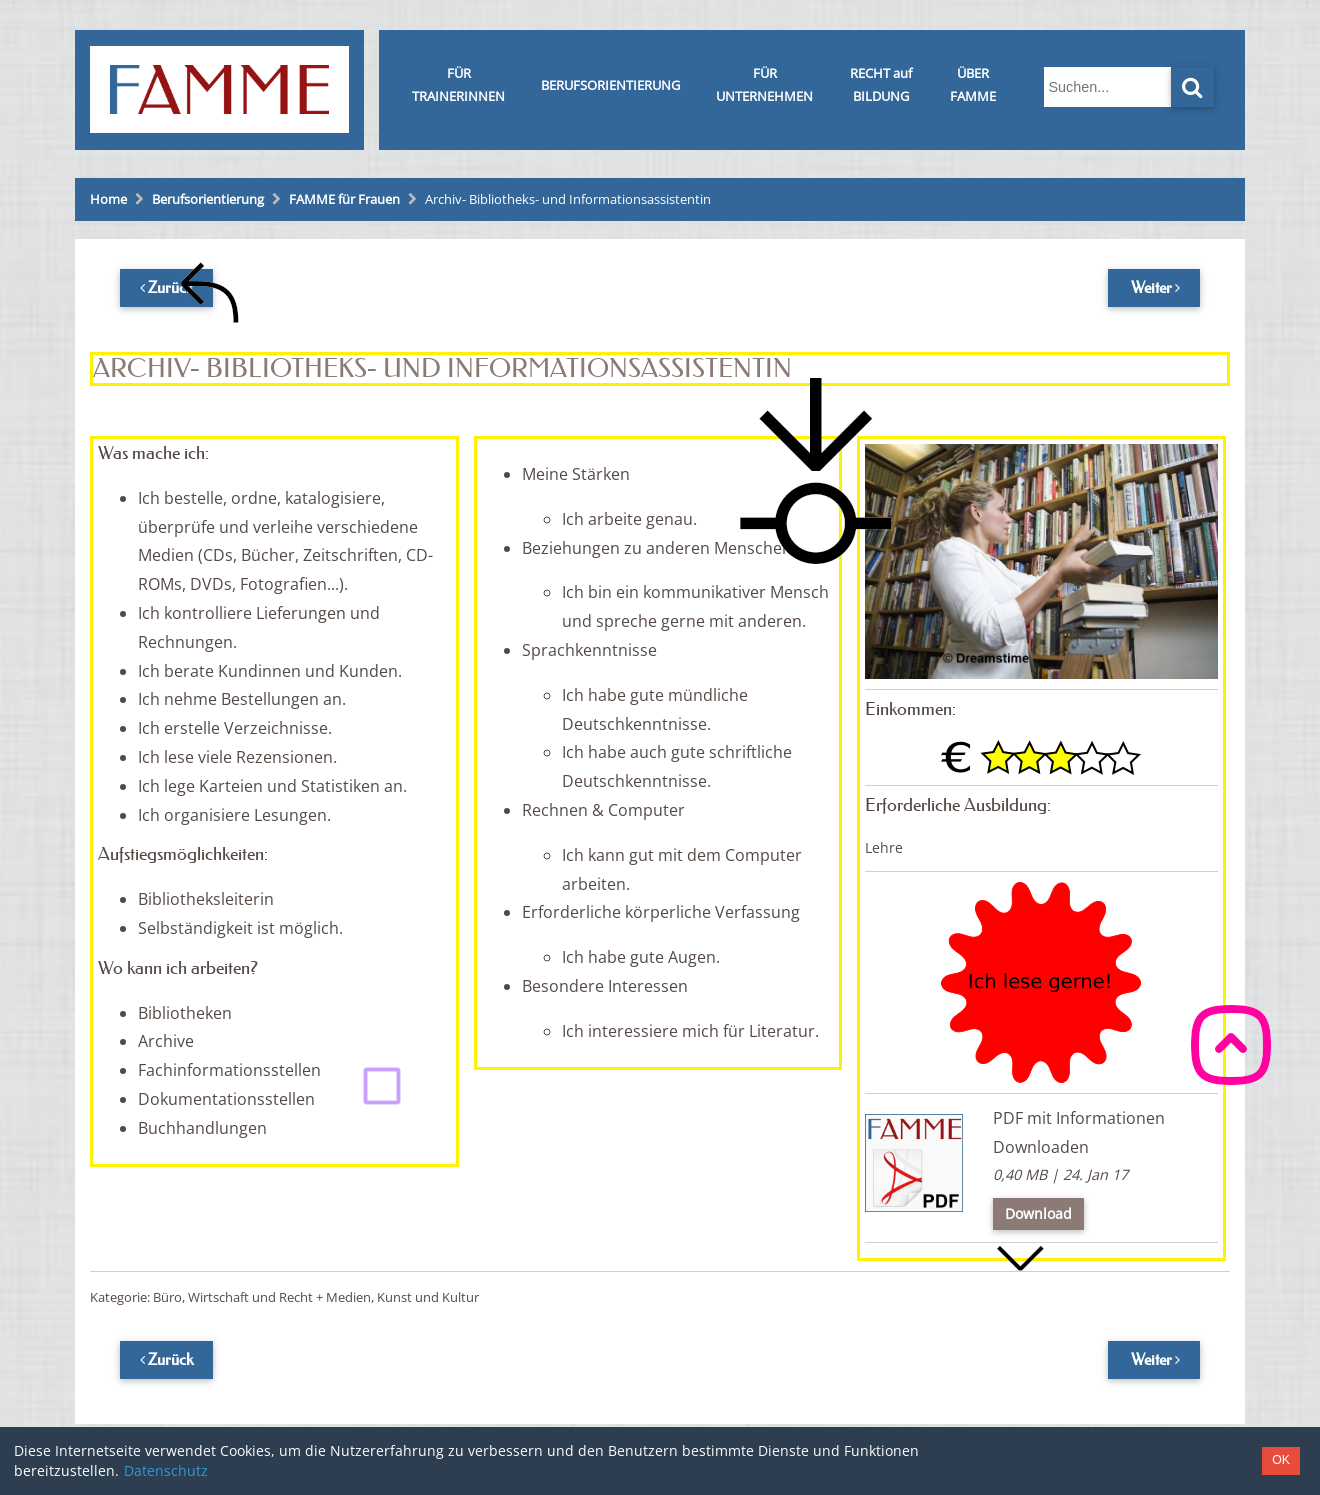  Describe the element at coordinates (1020, 1256) in the screenshot. I see `expand a collapsed section or dropdown menu` at that location.